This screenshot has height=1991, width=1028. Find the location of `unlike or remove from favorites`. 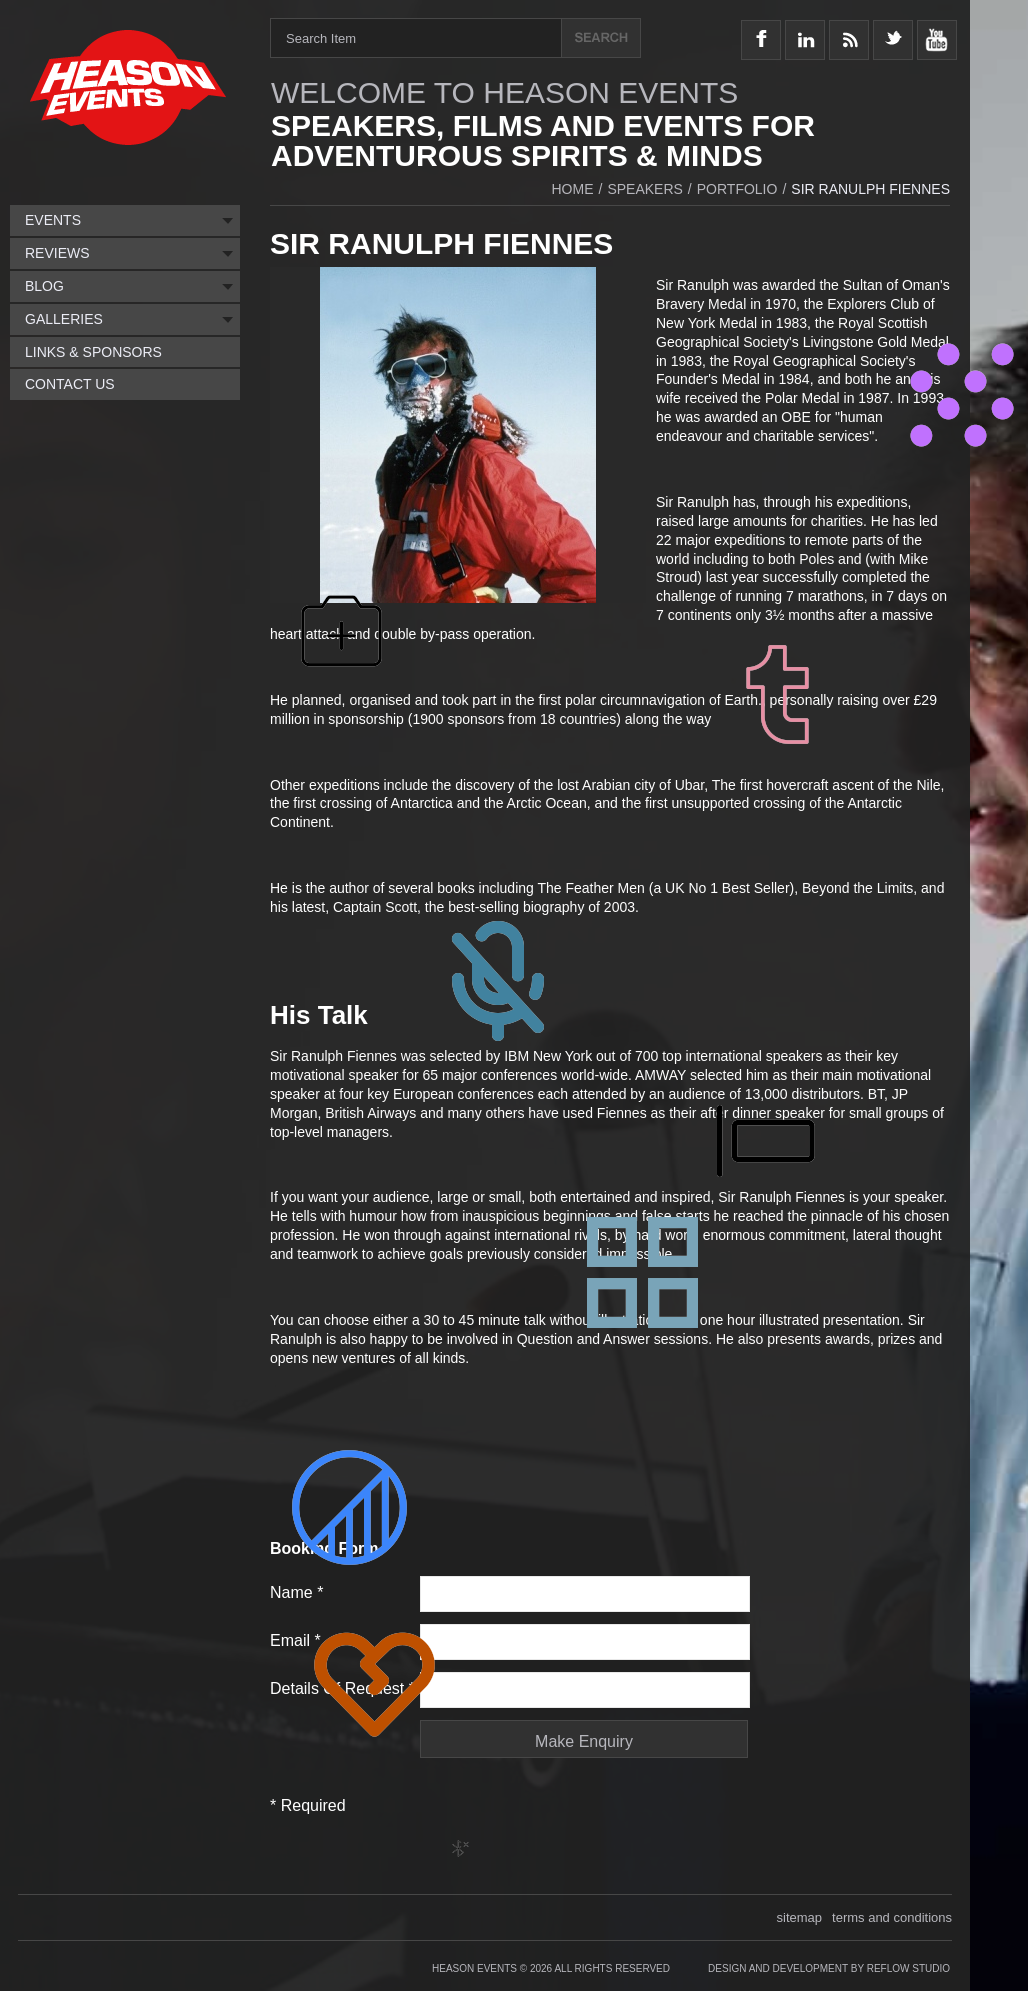

unlike or remove from favorites is located at coordinates (374, 1680).